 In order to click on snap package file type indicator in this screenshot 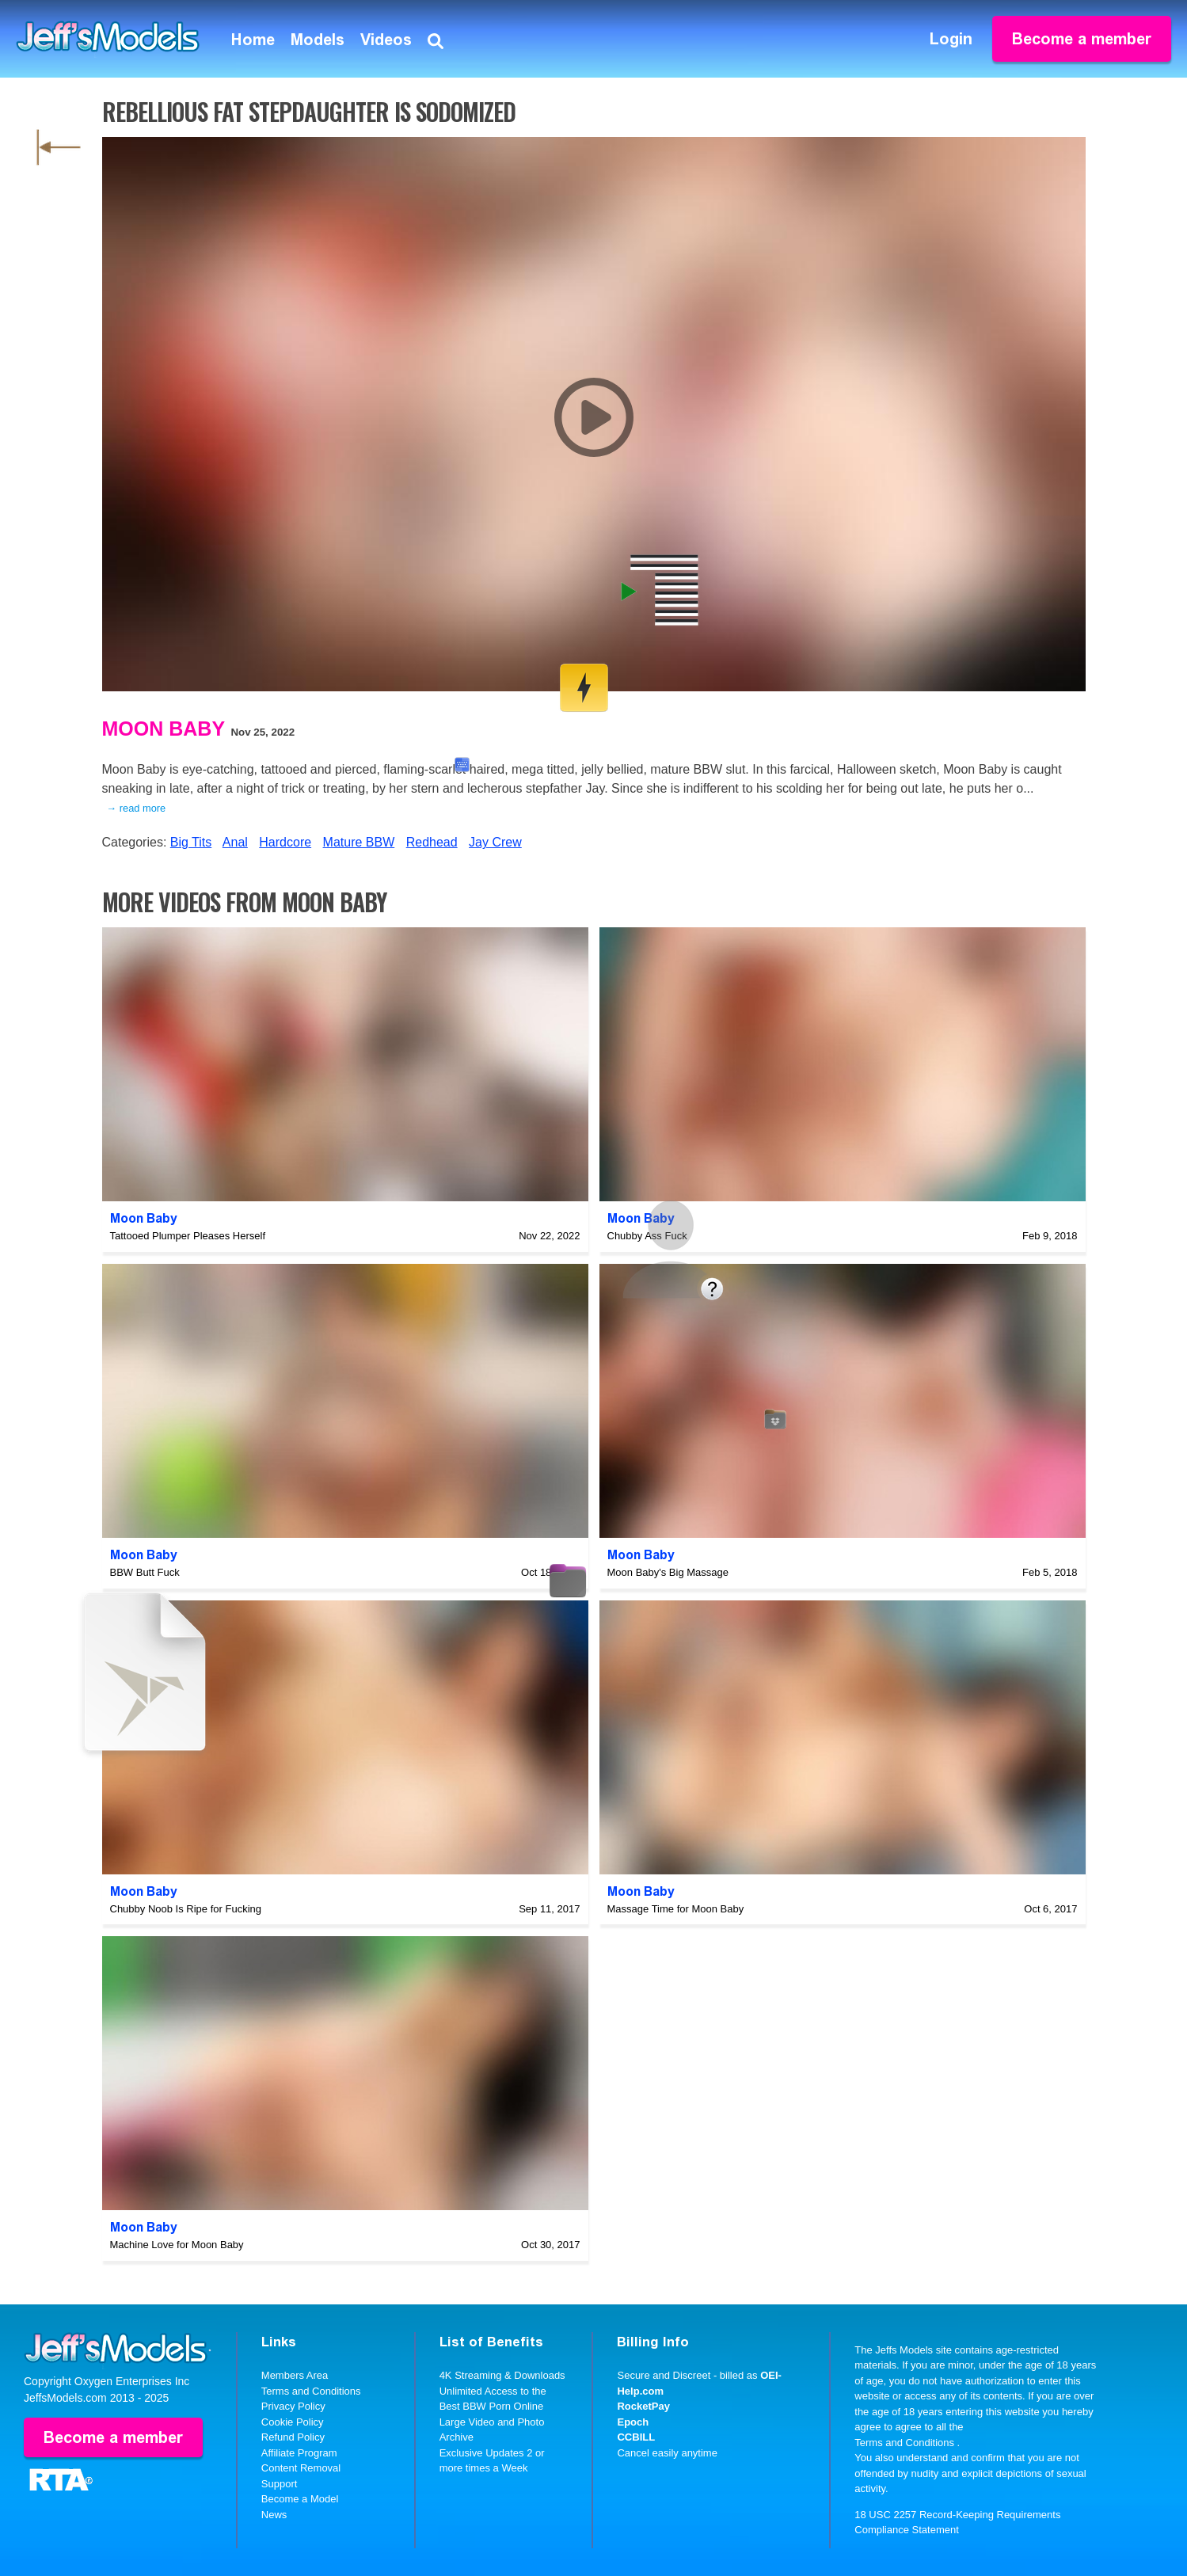, I will do `click(145, 1675)`.